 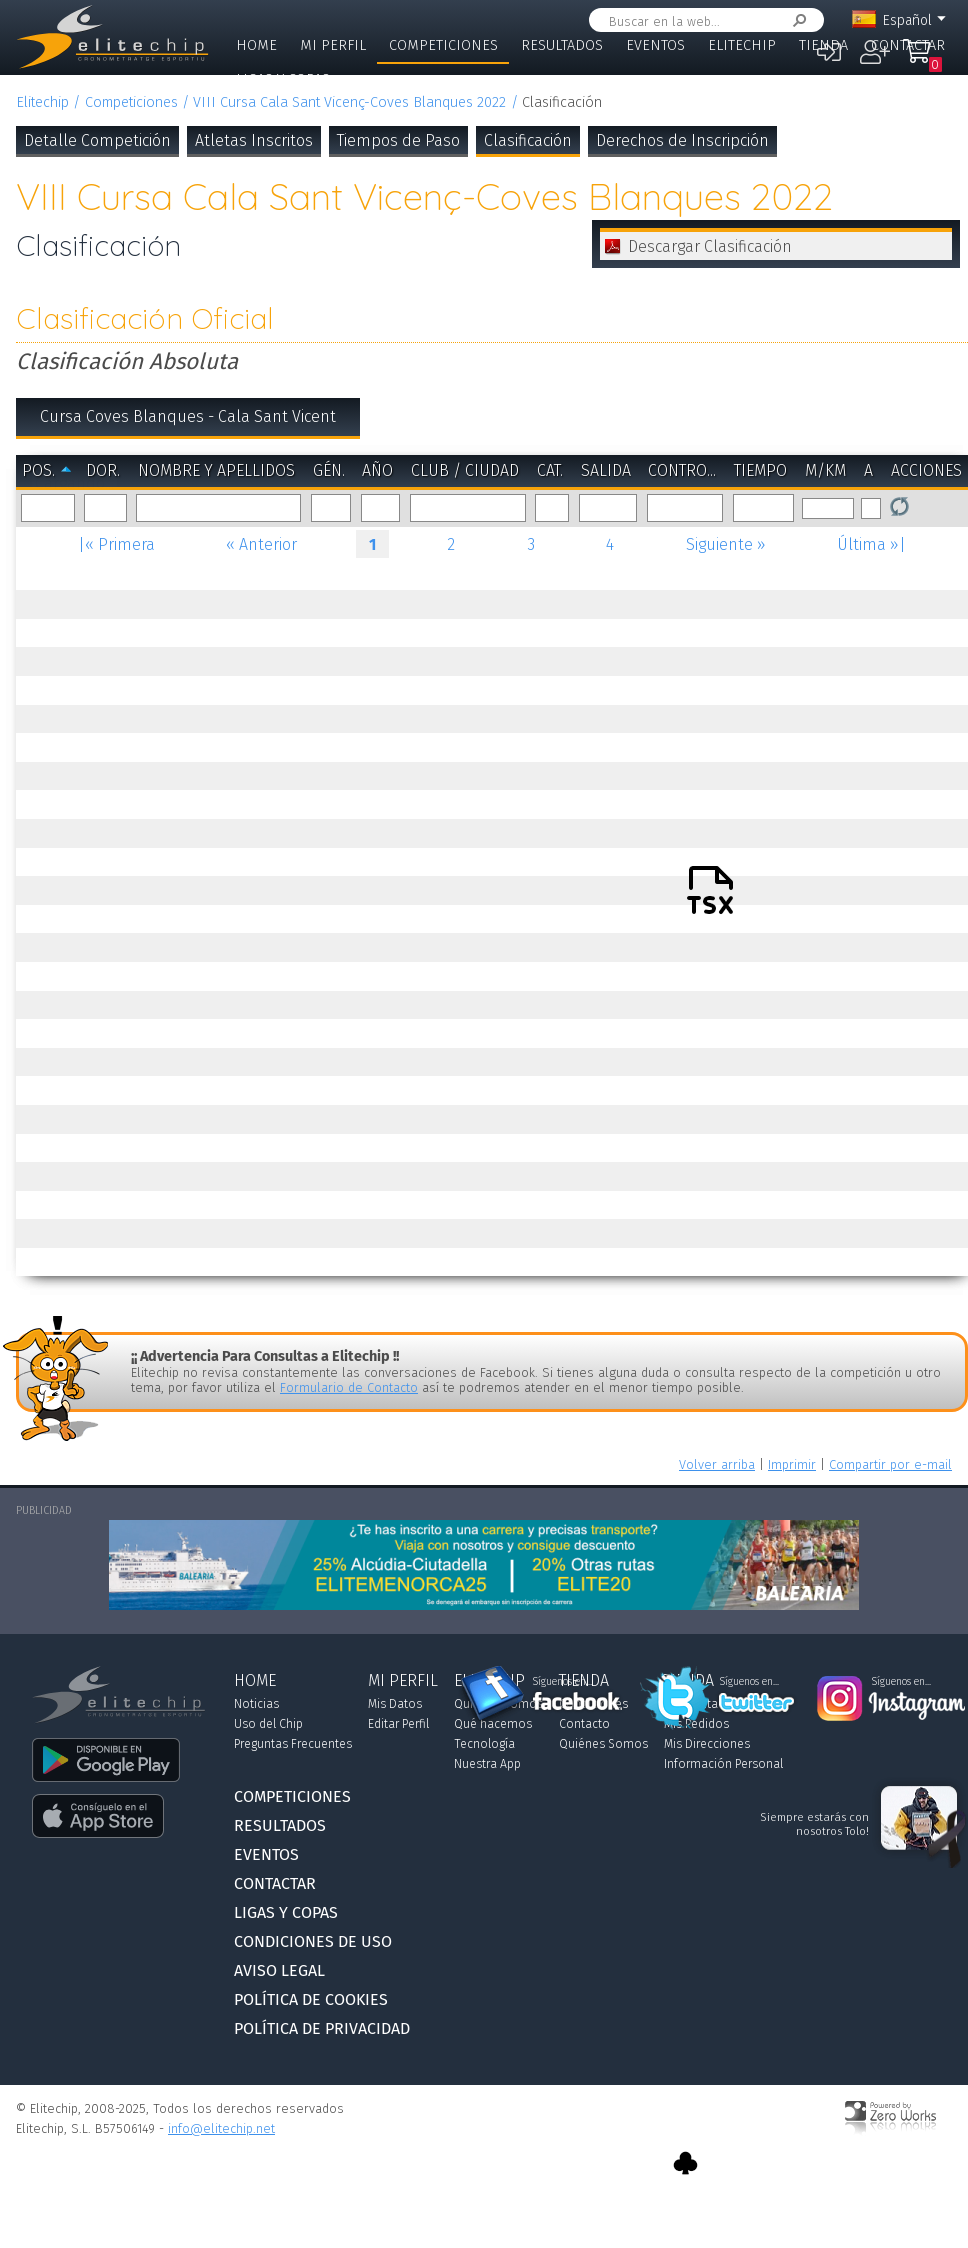 What do you see at coordinates (685, 2163) in the screenshot?
I see `club suit symbol for card games` at bounding box center [685, 2163].